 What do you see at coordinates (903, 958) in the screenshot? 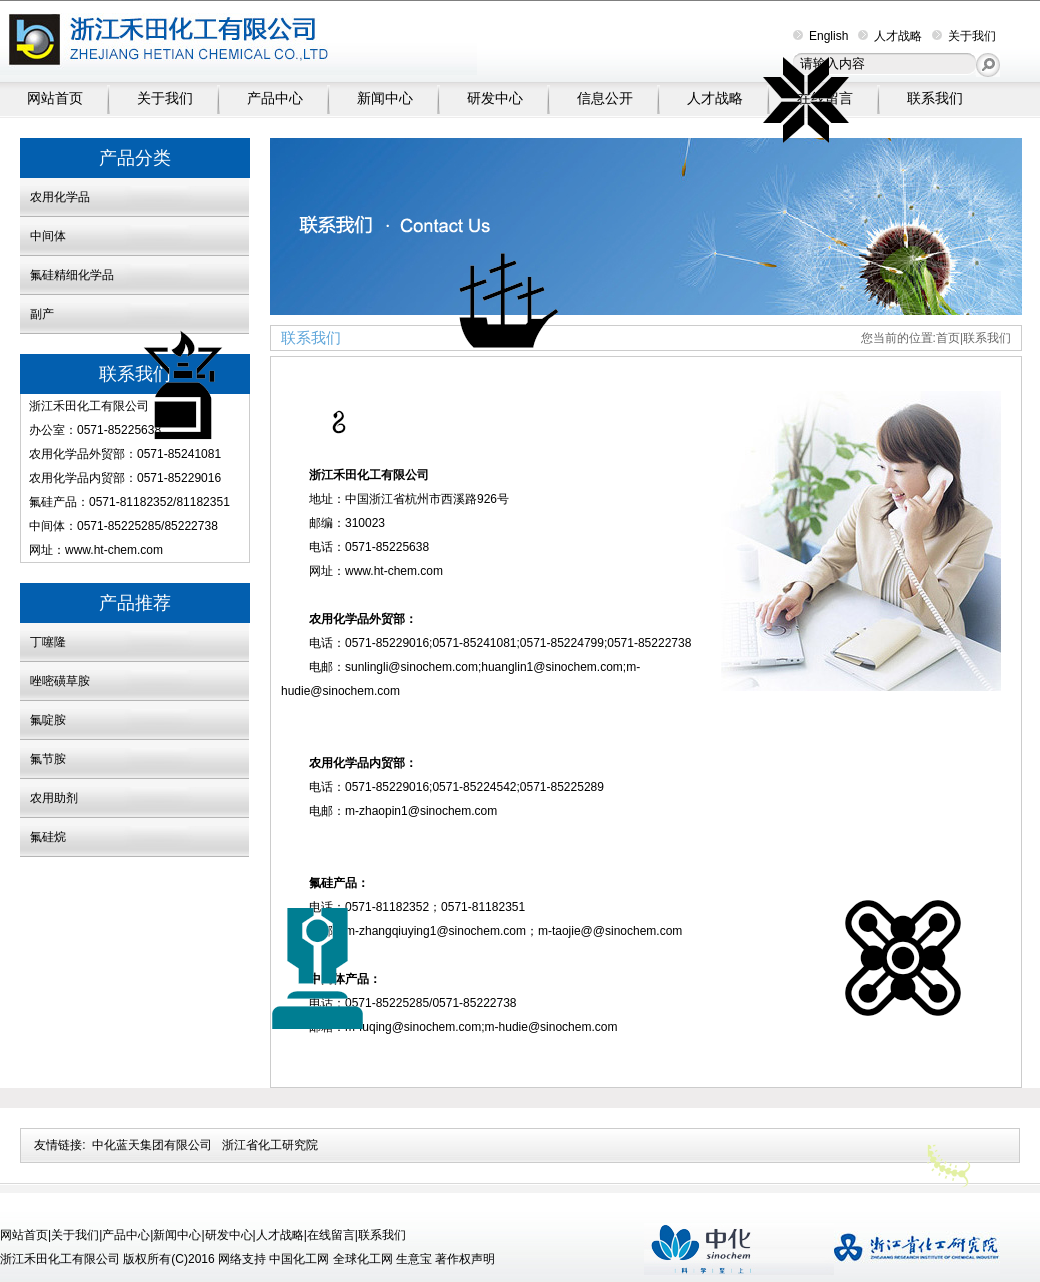
I see `a network or connected nodes icon` at bounding box center [903, 958].